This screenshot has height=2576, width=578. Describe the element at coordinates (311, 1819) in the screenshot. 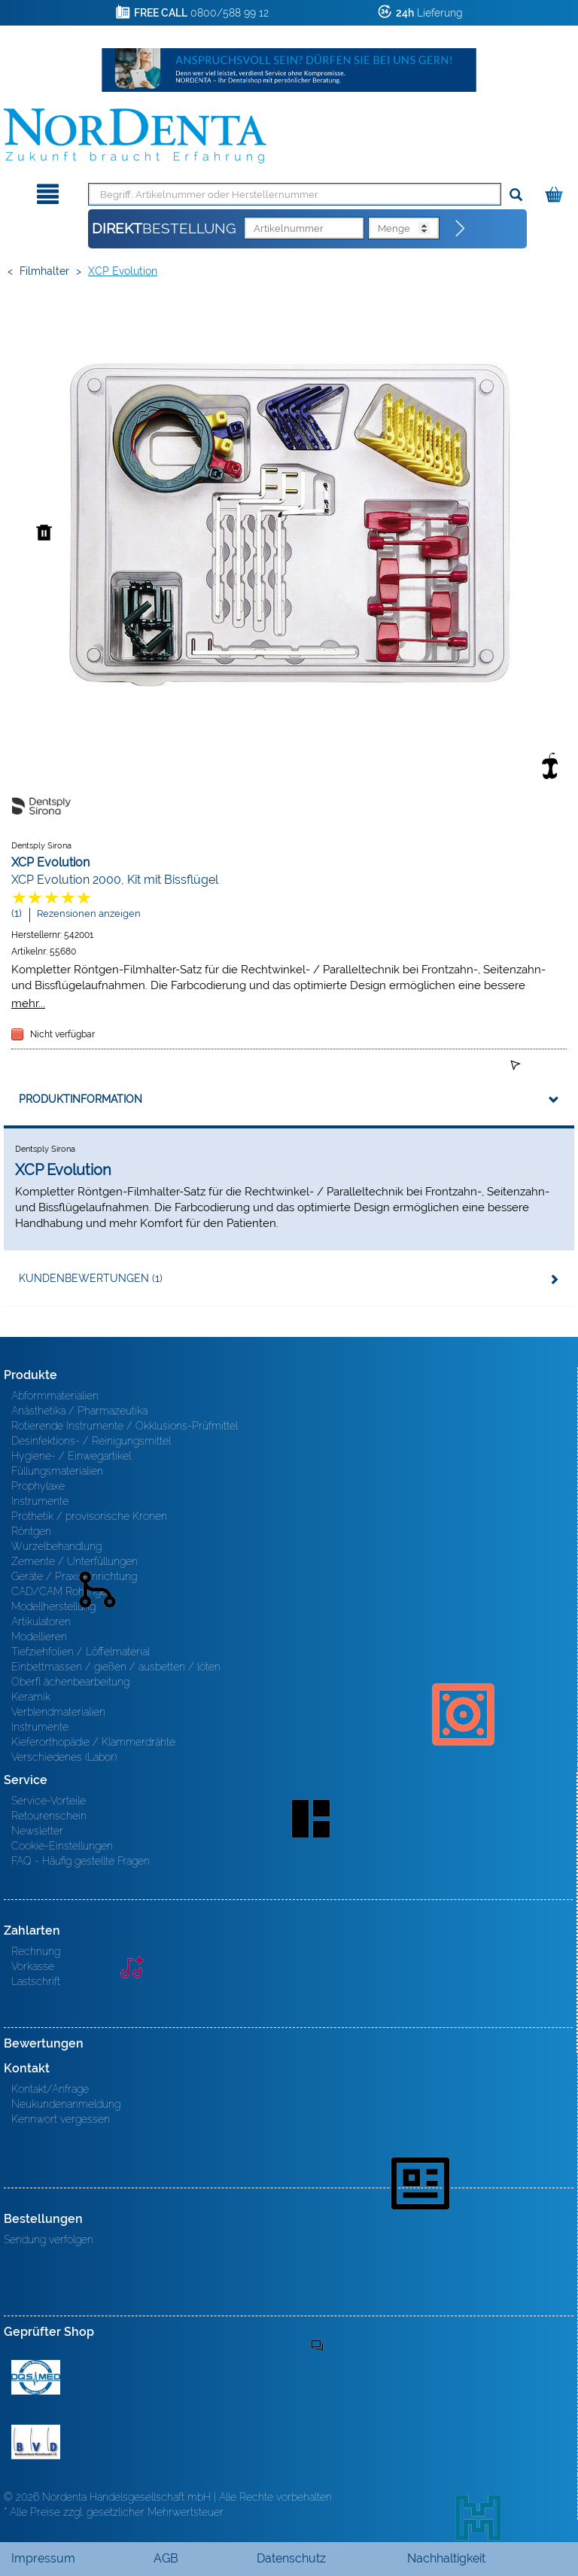

I see `switch to grid layout view` at that location.